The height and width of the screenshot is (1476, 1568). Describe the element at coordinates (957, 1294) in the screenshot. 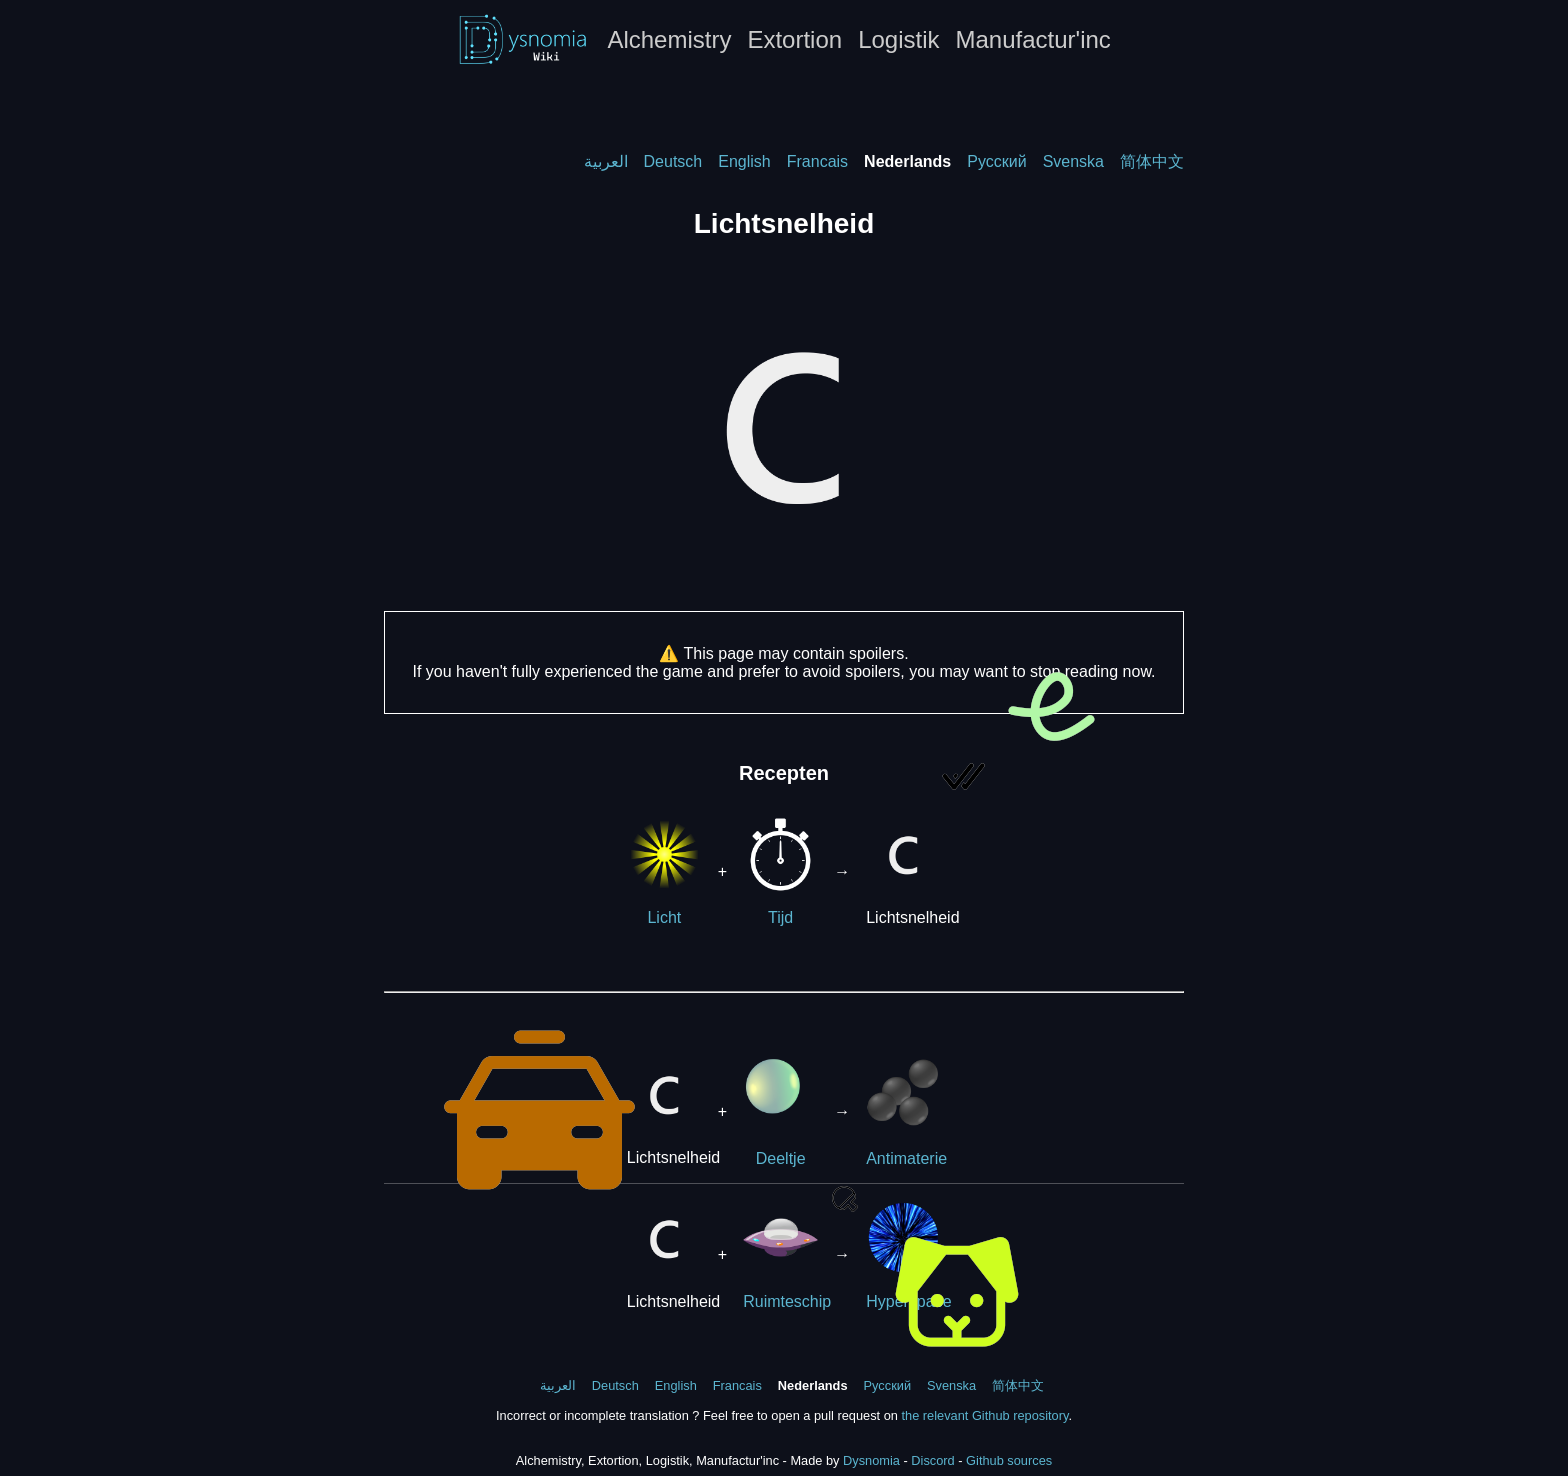

I see `access pet-related features or settings` at that location.